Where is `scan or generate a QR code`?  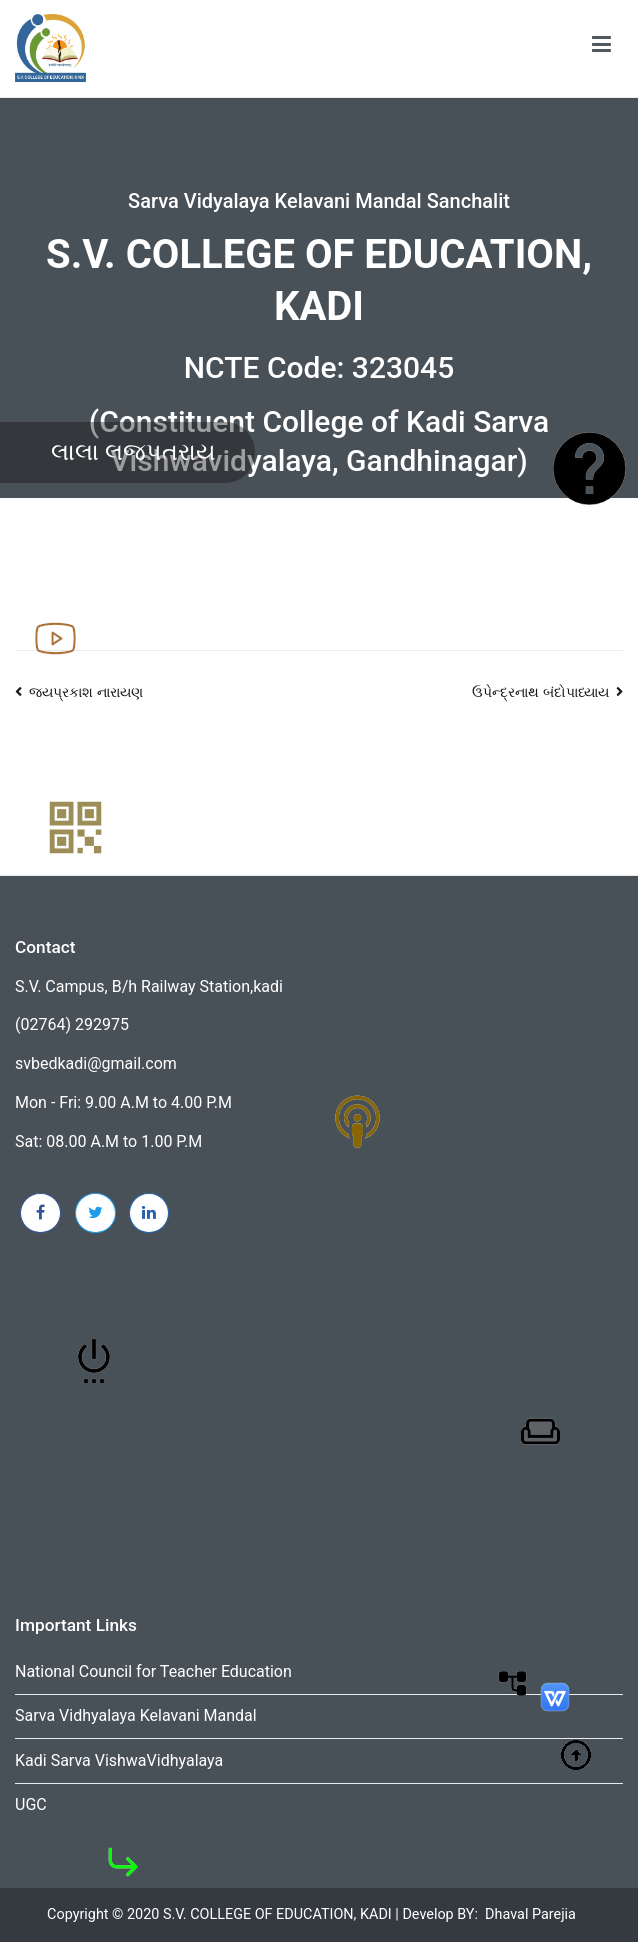 scan or generate a QR code is located at coordinates (75, 827).